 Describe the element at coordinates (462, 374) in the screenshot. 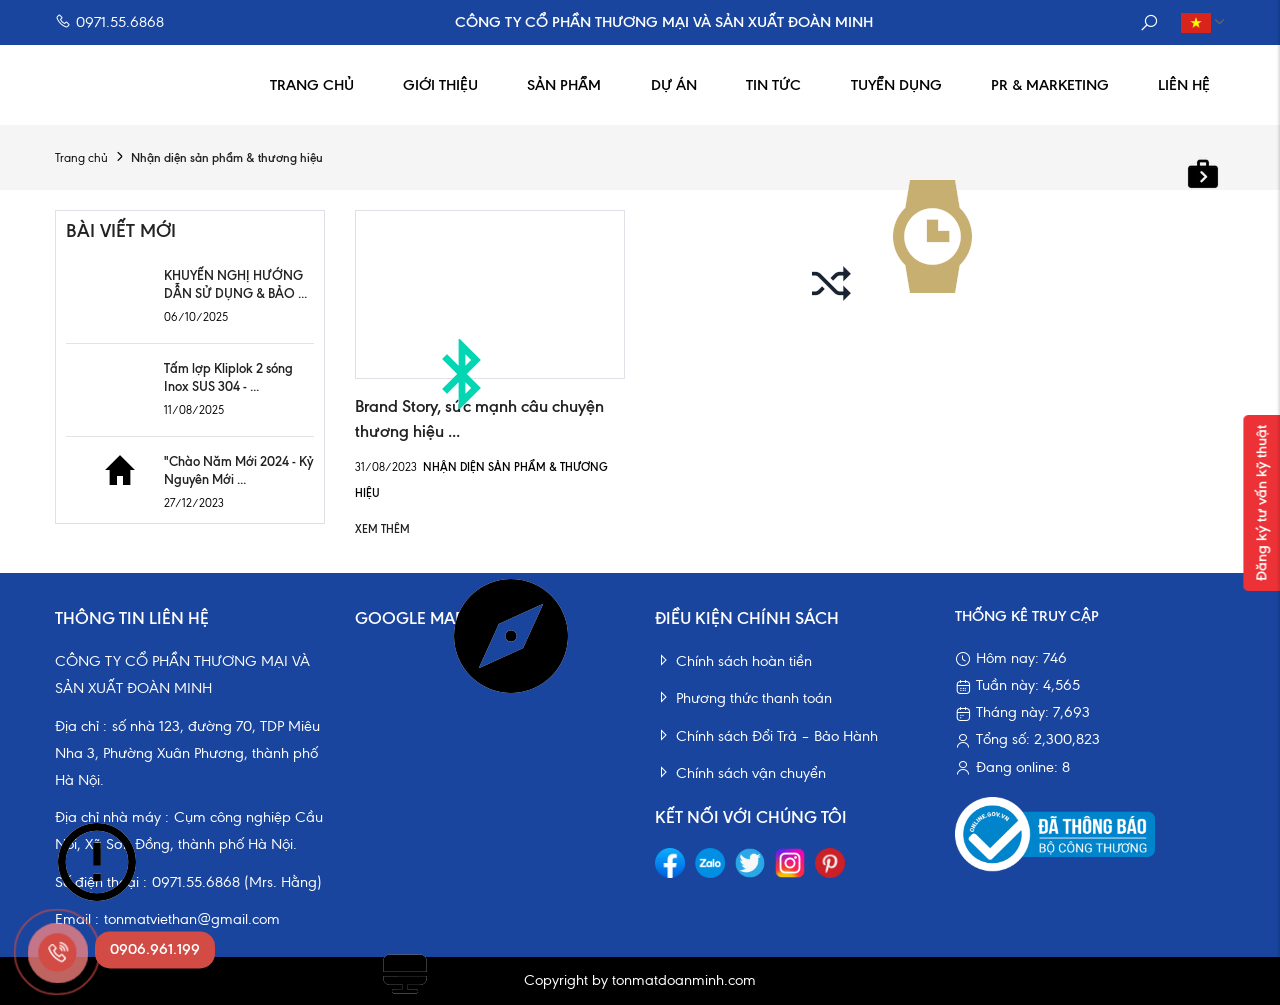

I see `toggle bluetooth connectivity on or off` at that location.